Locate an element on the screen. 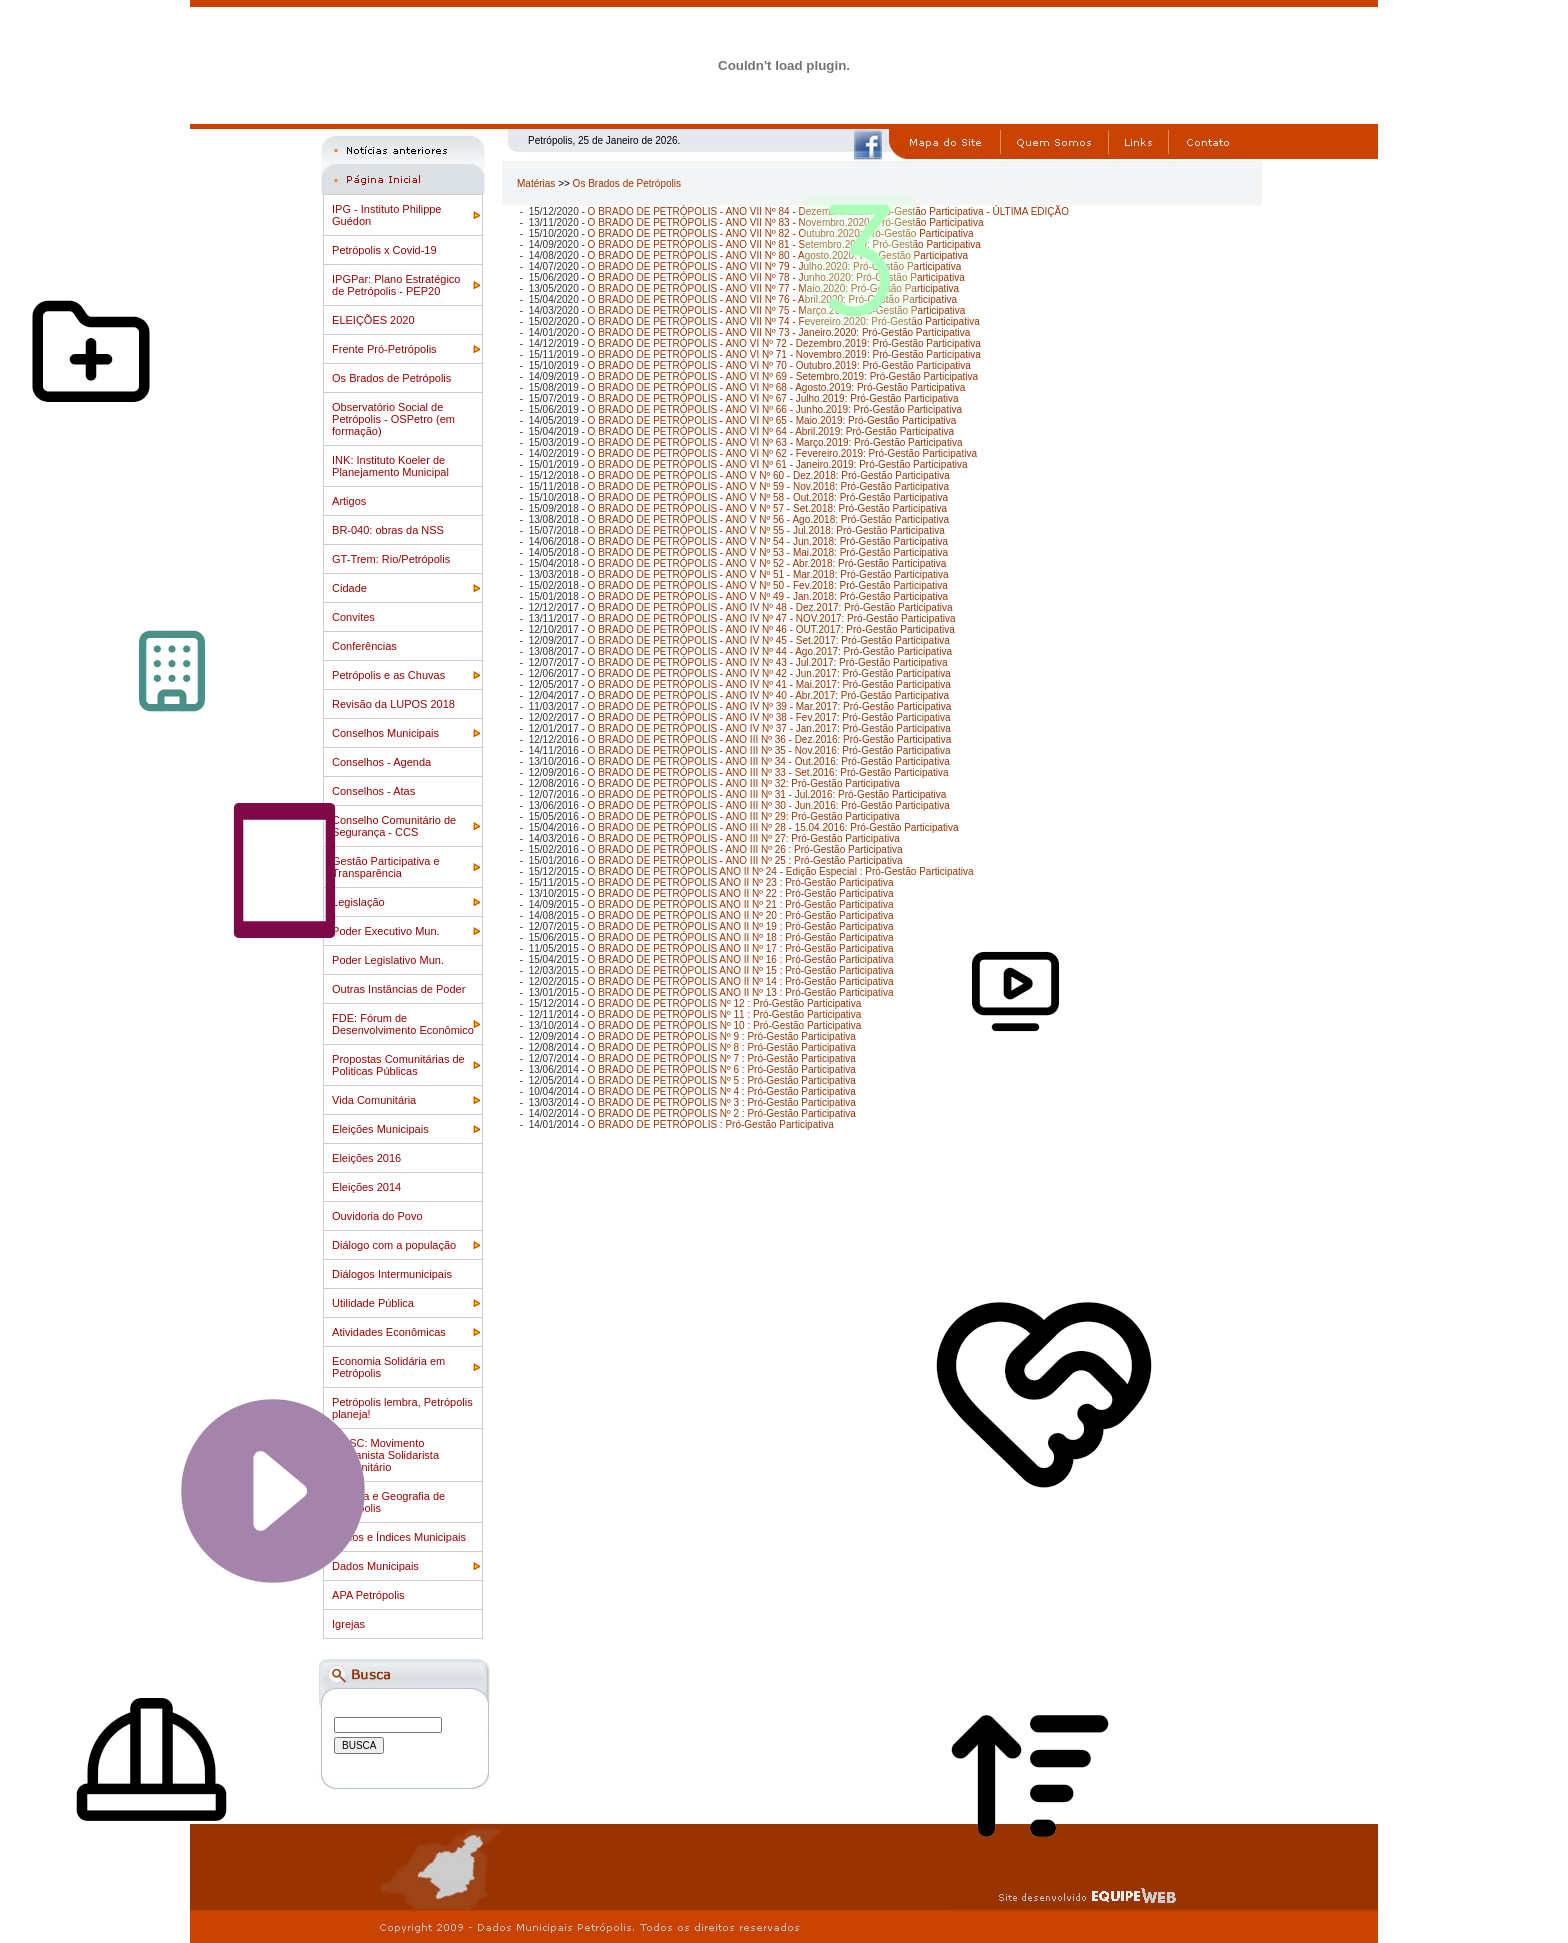 The height and width of the screenshot is (1943, 1568). view office or business location is located at coordinates (172, 671).